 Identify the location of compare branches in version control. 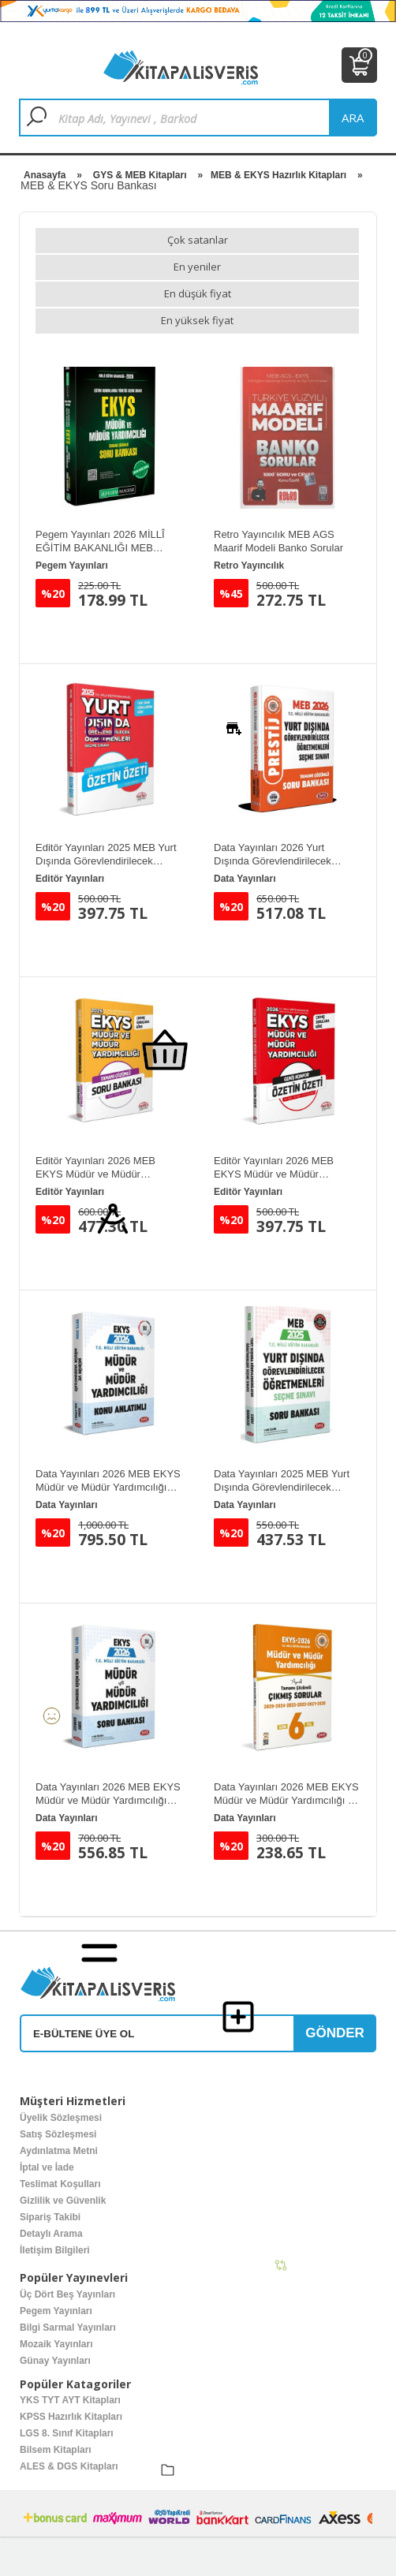
(281, 2265).